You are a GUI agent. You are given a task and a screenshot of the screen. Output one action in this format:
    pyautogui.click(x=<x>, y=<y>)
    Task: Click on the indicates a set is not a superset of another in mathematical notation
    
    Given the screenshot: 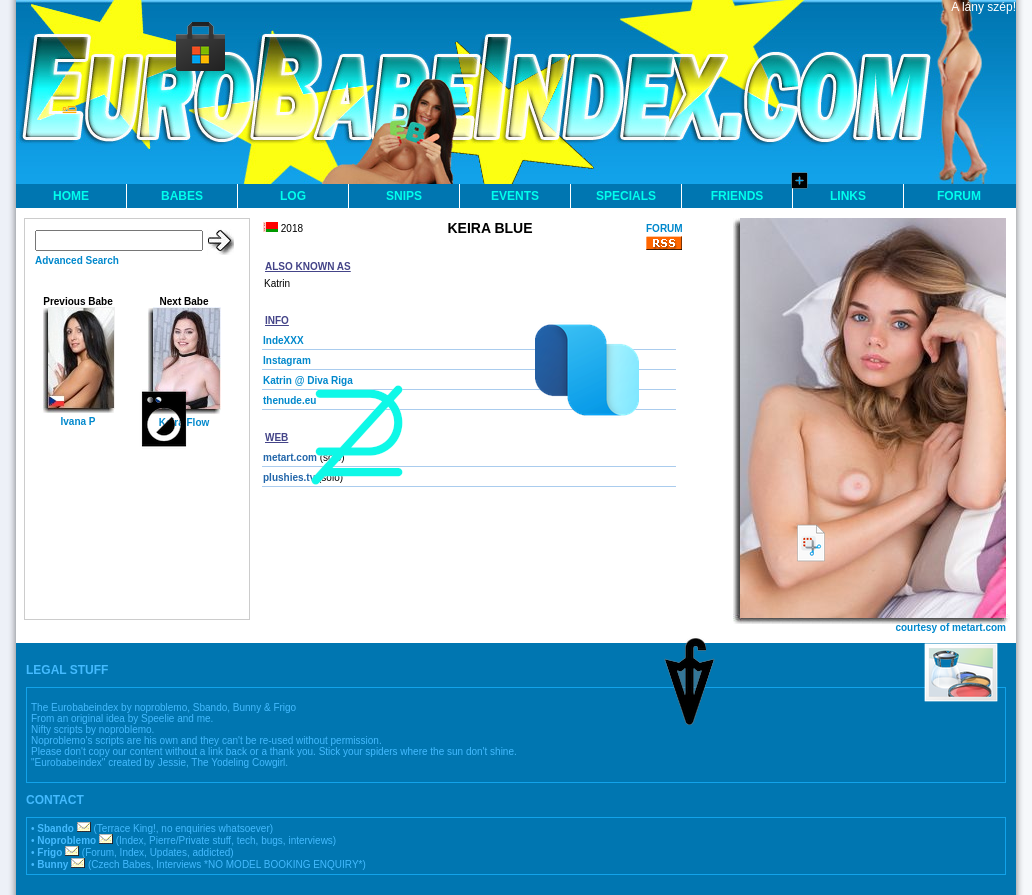 What is the action you would take?
    pyautogui.click(x=357, y=435)
    